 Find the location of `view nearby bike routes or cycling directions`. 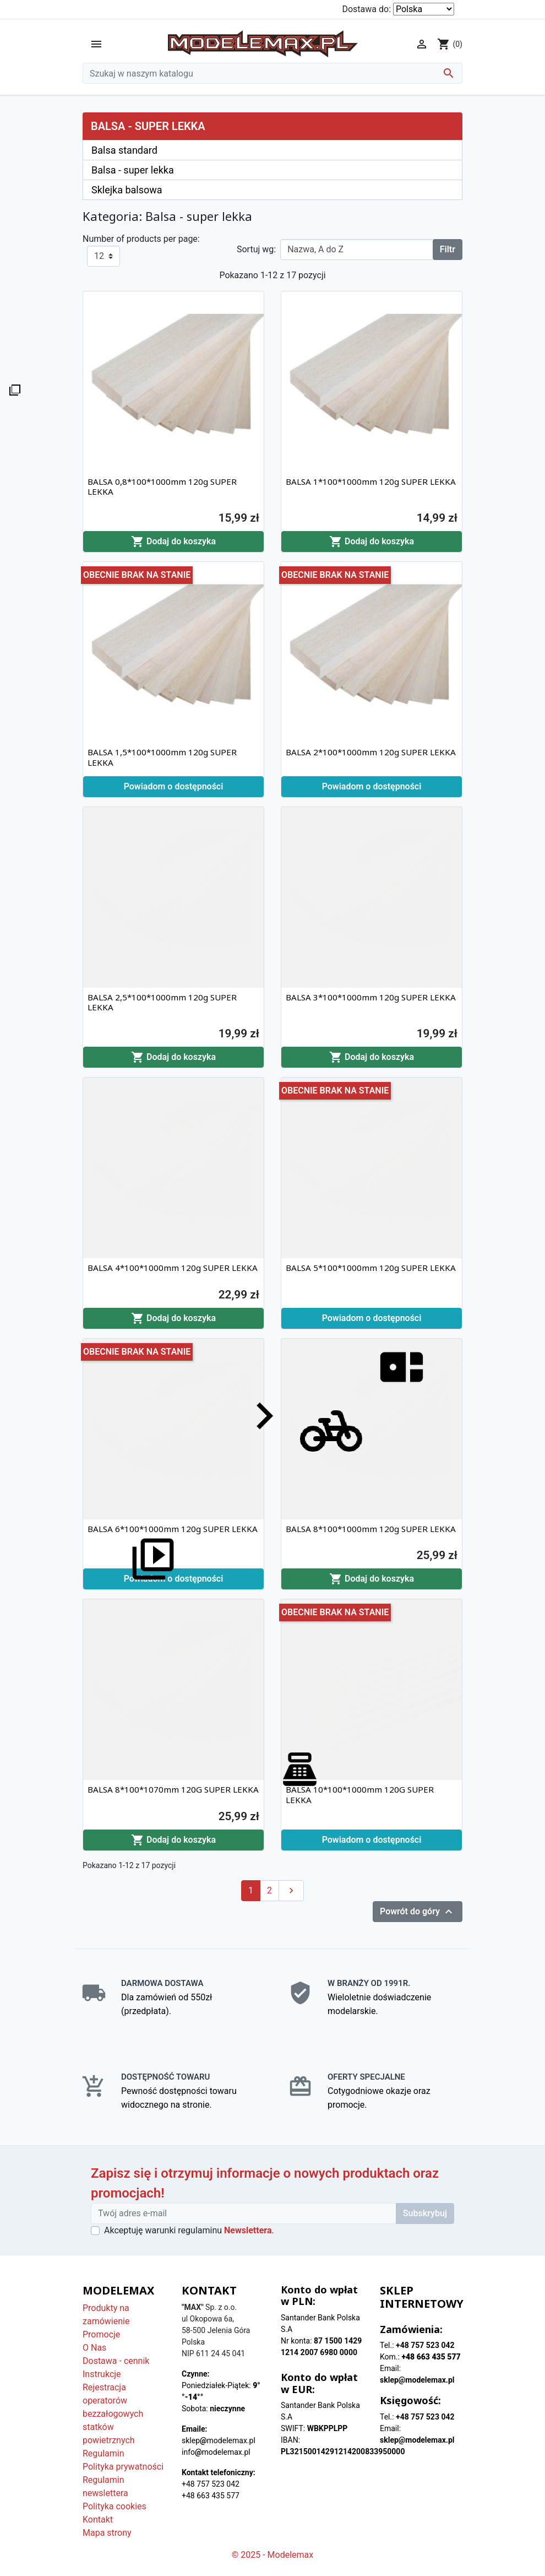

view nearby bike routes or cycling directions is located at coordinates (331, 1431).